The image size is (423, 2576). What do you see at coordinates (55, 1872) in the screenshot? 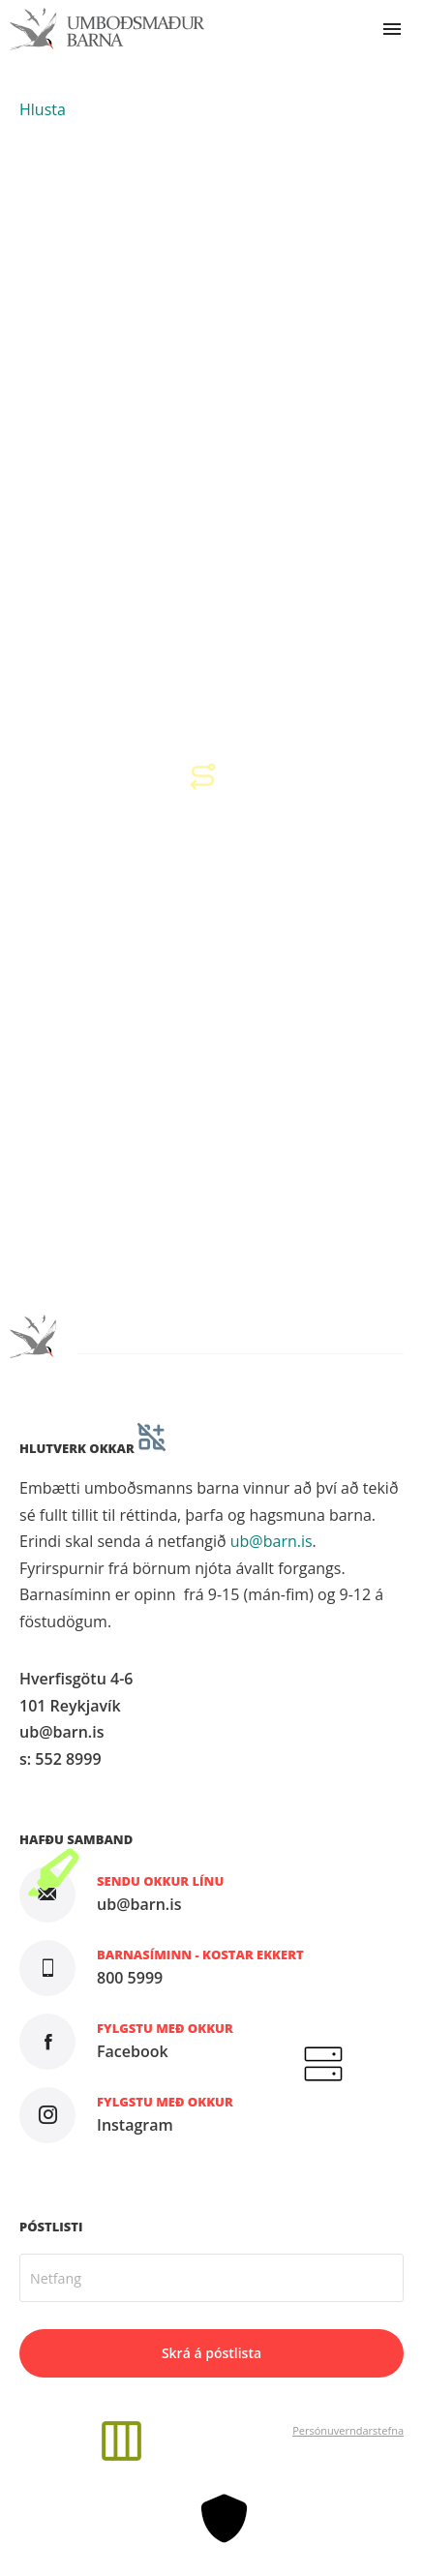
I see `highlight or mark up text` at bounding box center [55, 1872].